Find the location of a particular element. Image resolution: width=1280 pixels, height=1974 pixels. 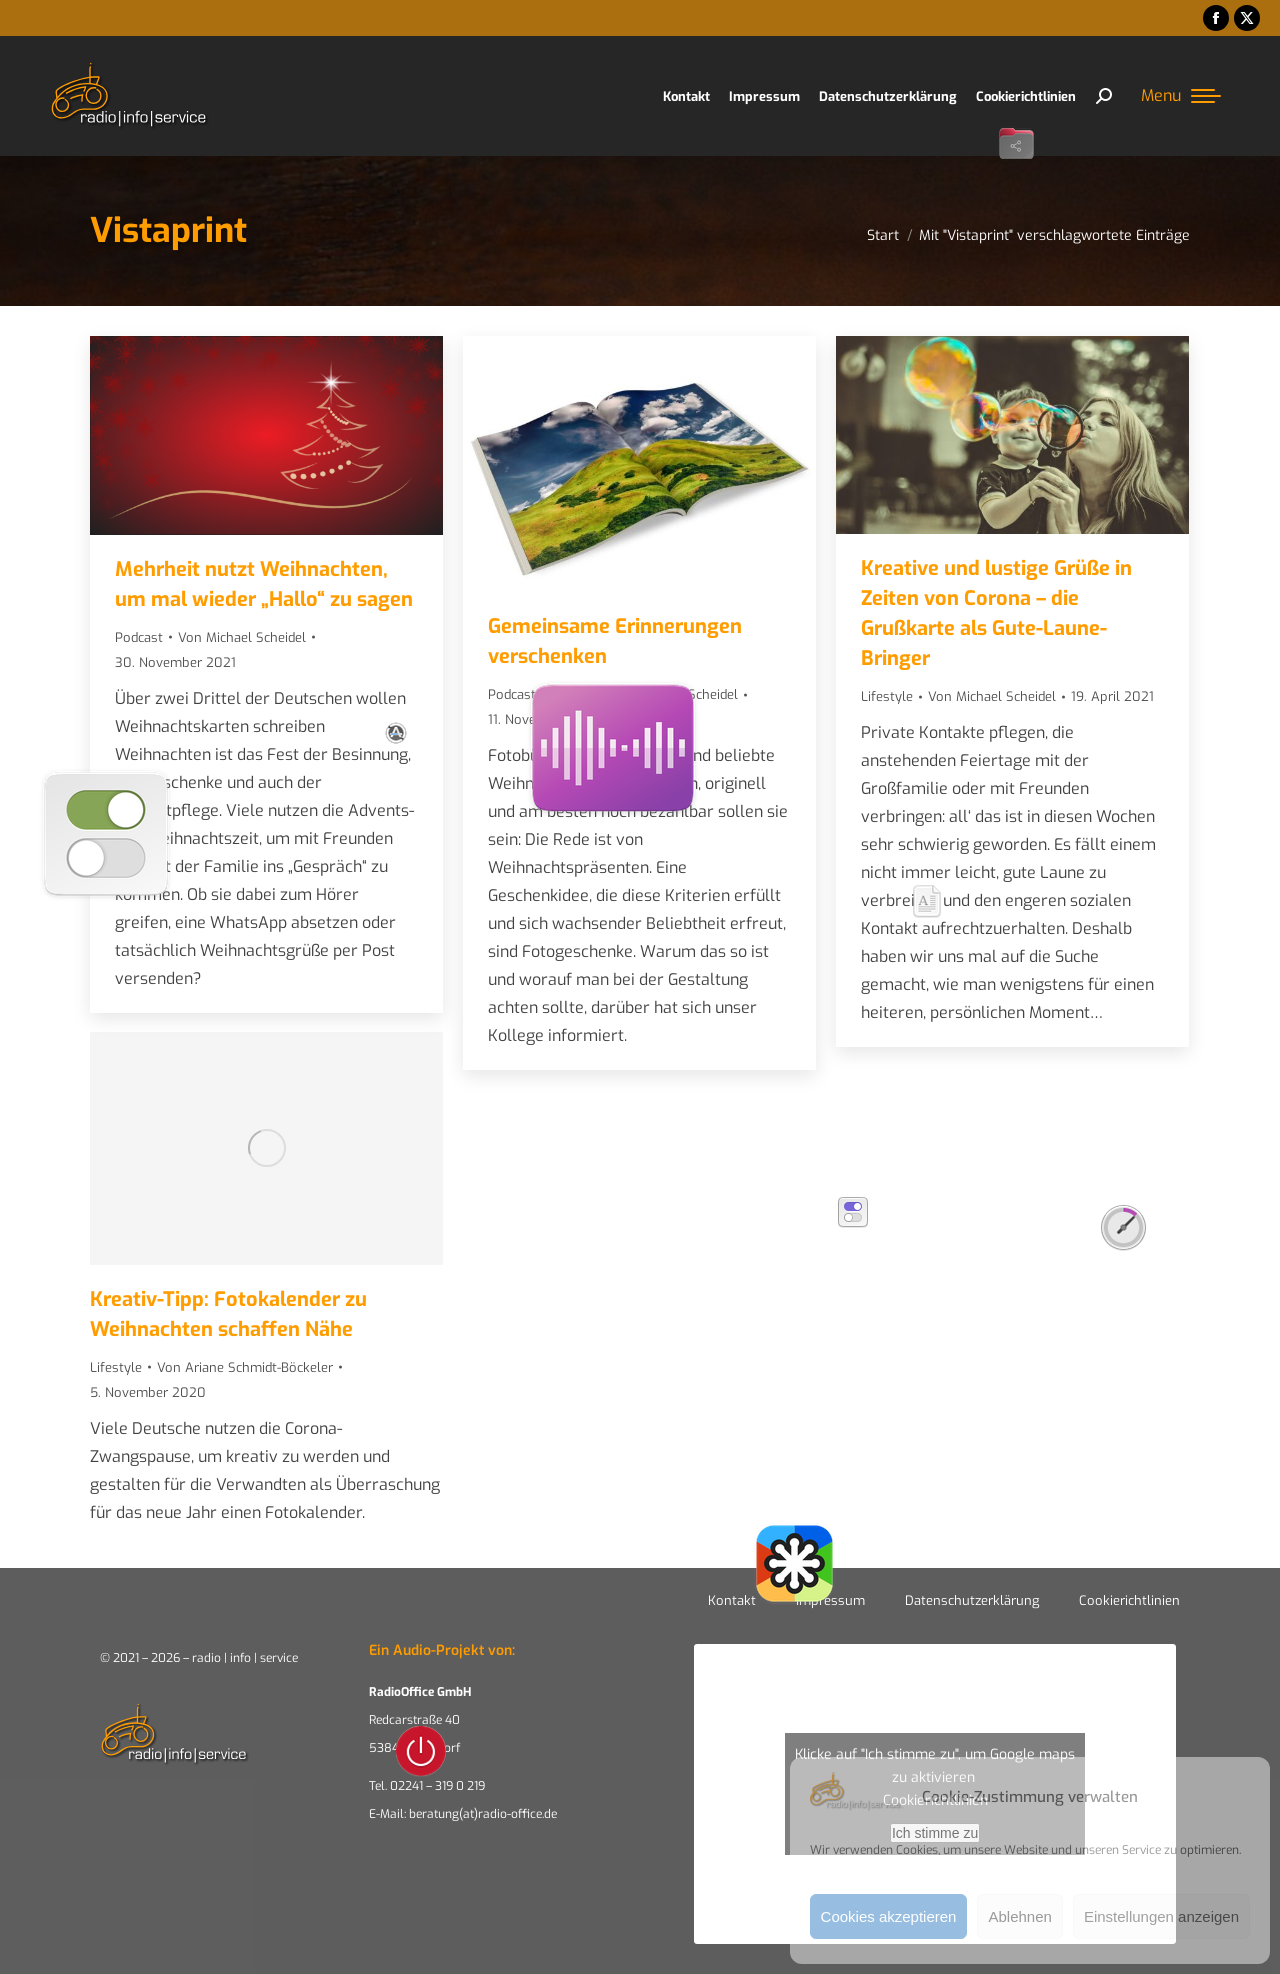

open a rich text document is located at coordinates (927, 901).